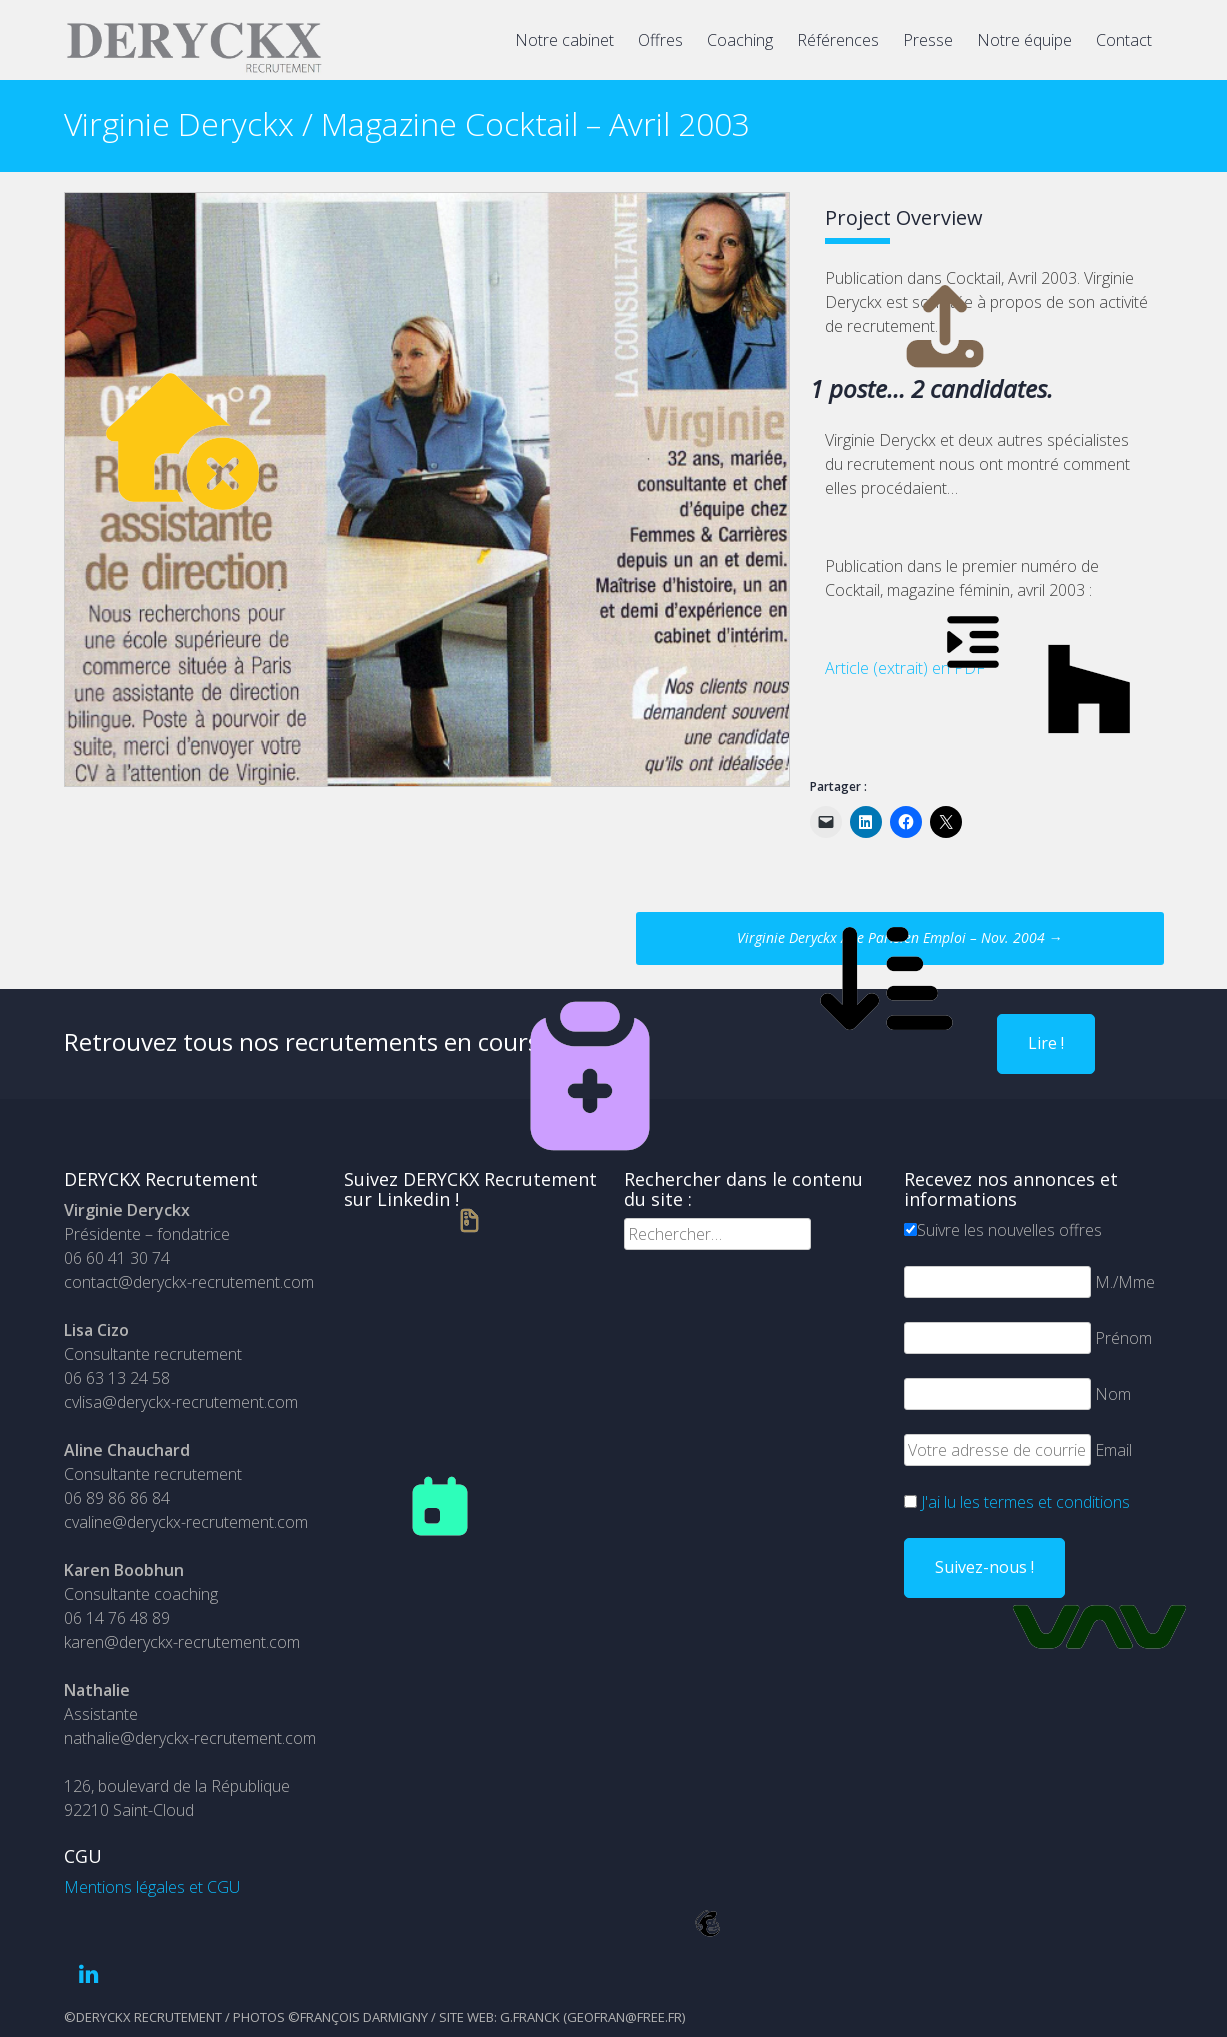  Describe the element at coordinates (469, 1220) in the screenshot. I see `compress or zip files` at that location.